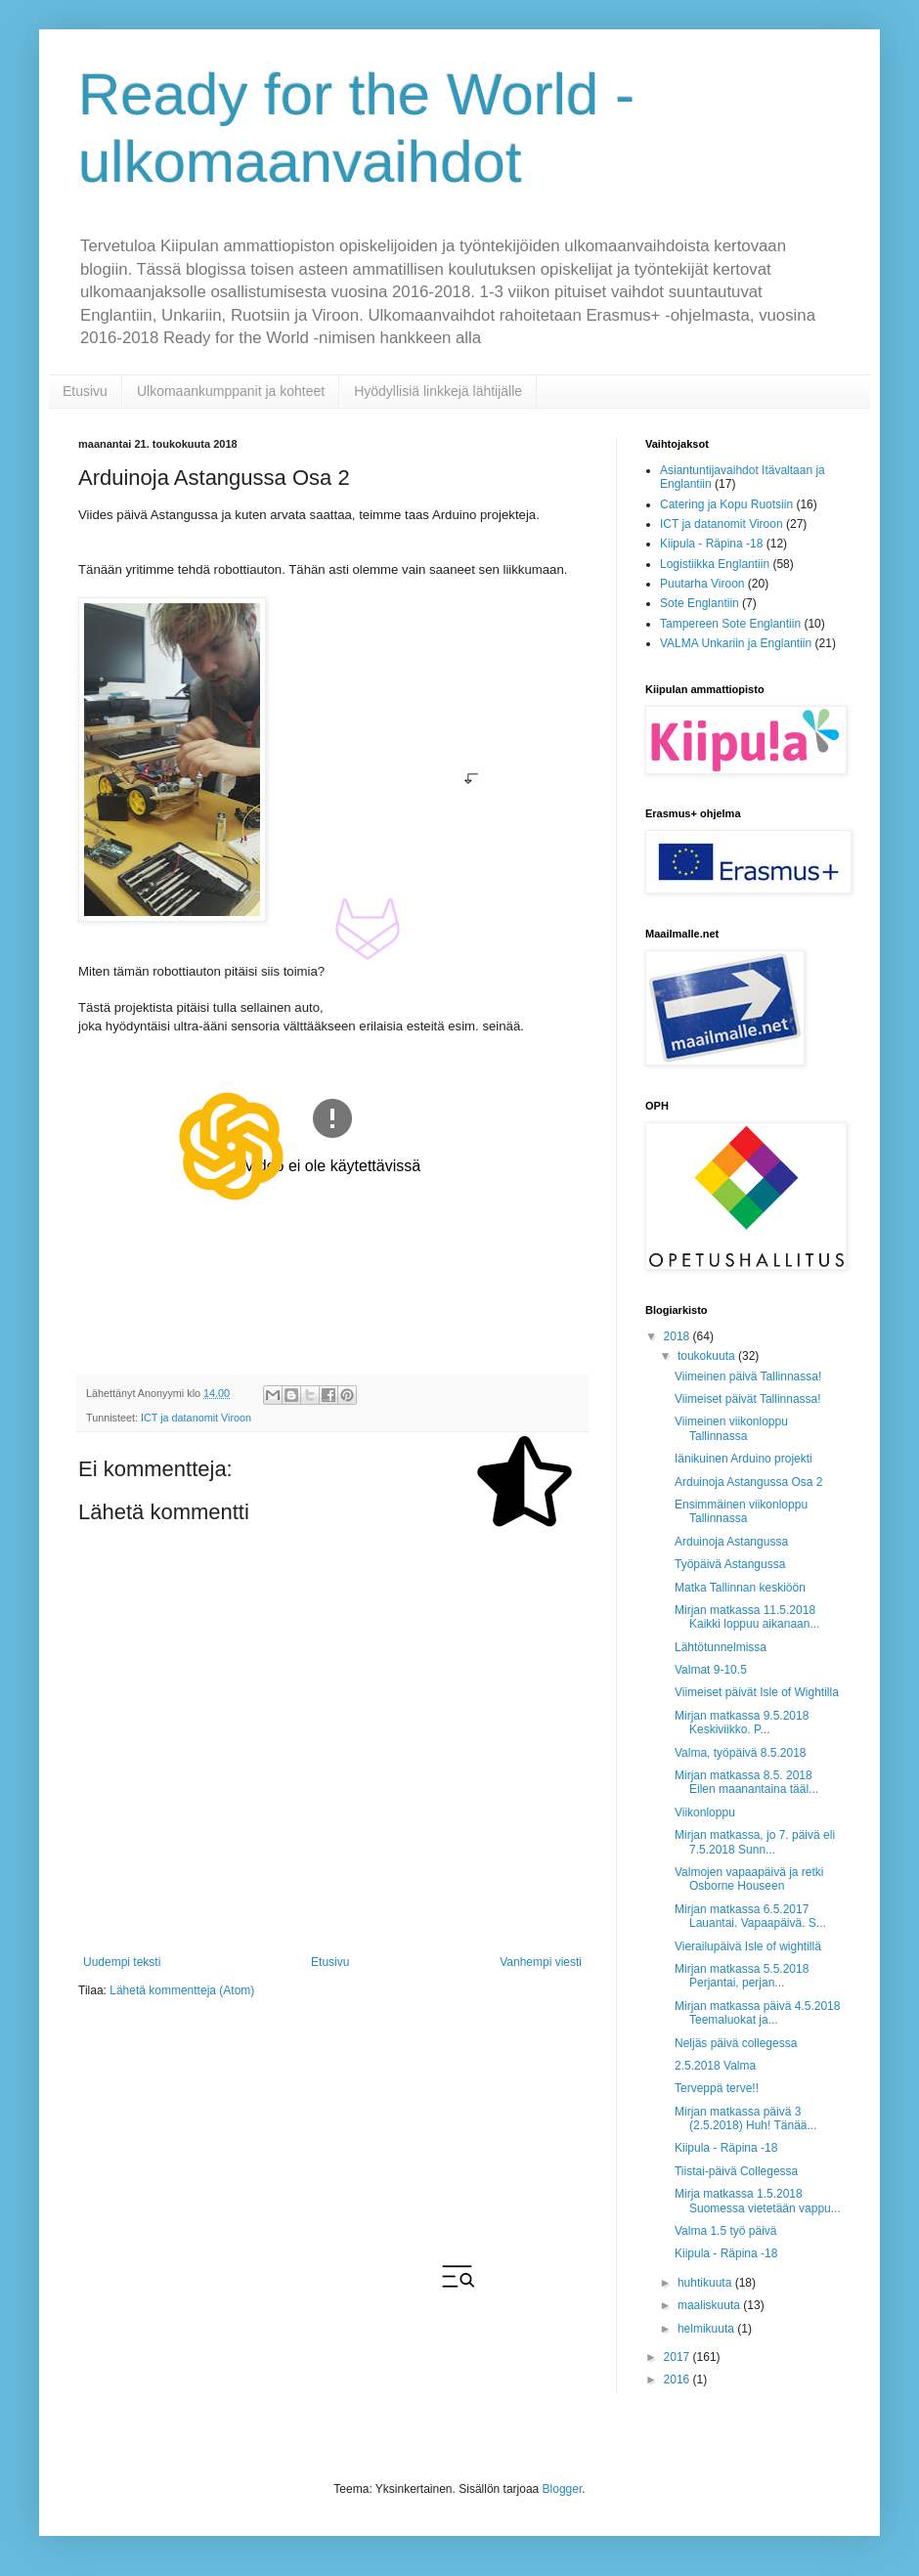  I want to click on access OpenAI services or ChatGPT, so click(231, 1146).